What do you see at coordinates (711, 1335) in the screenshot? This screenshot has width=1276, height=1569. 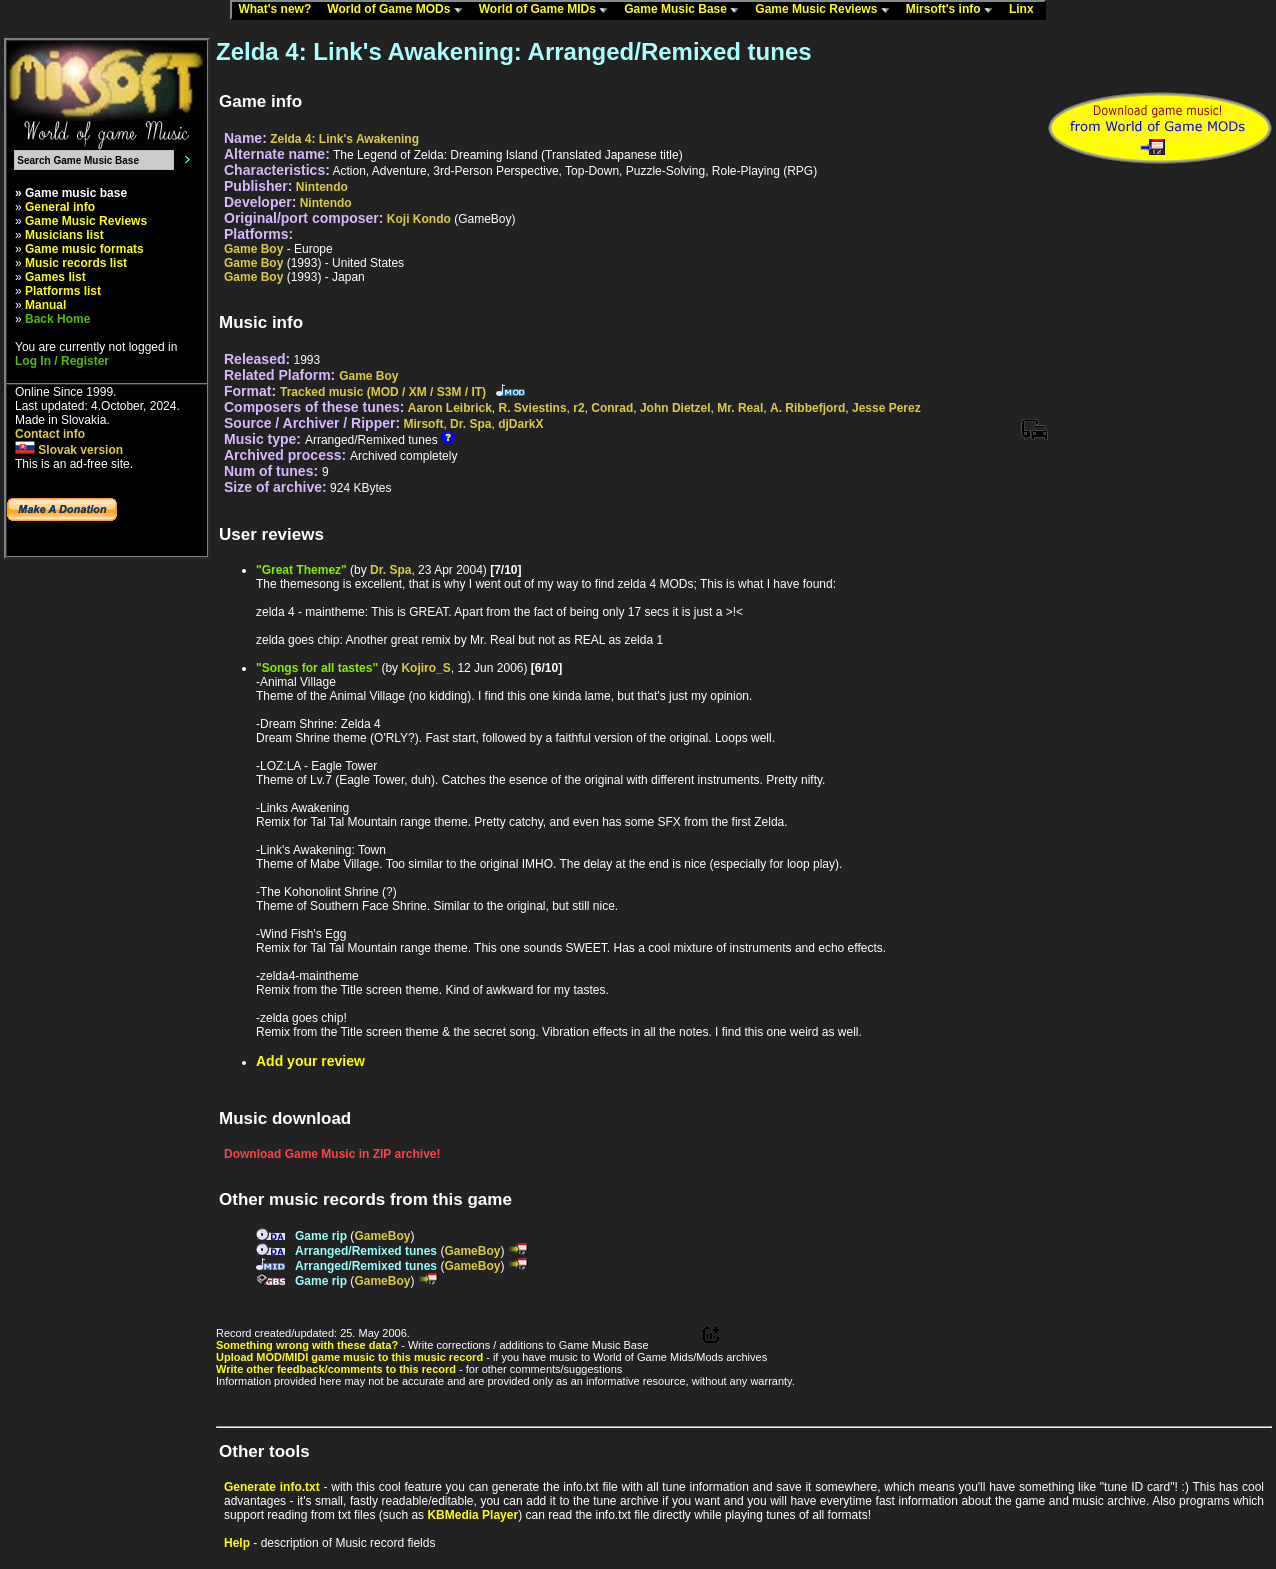 I see `add a new chart or graph` at bounding box center [711, 1335].